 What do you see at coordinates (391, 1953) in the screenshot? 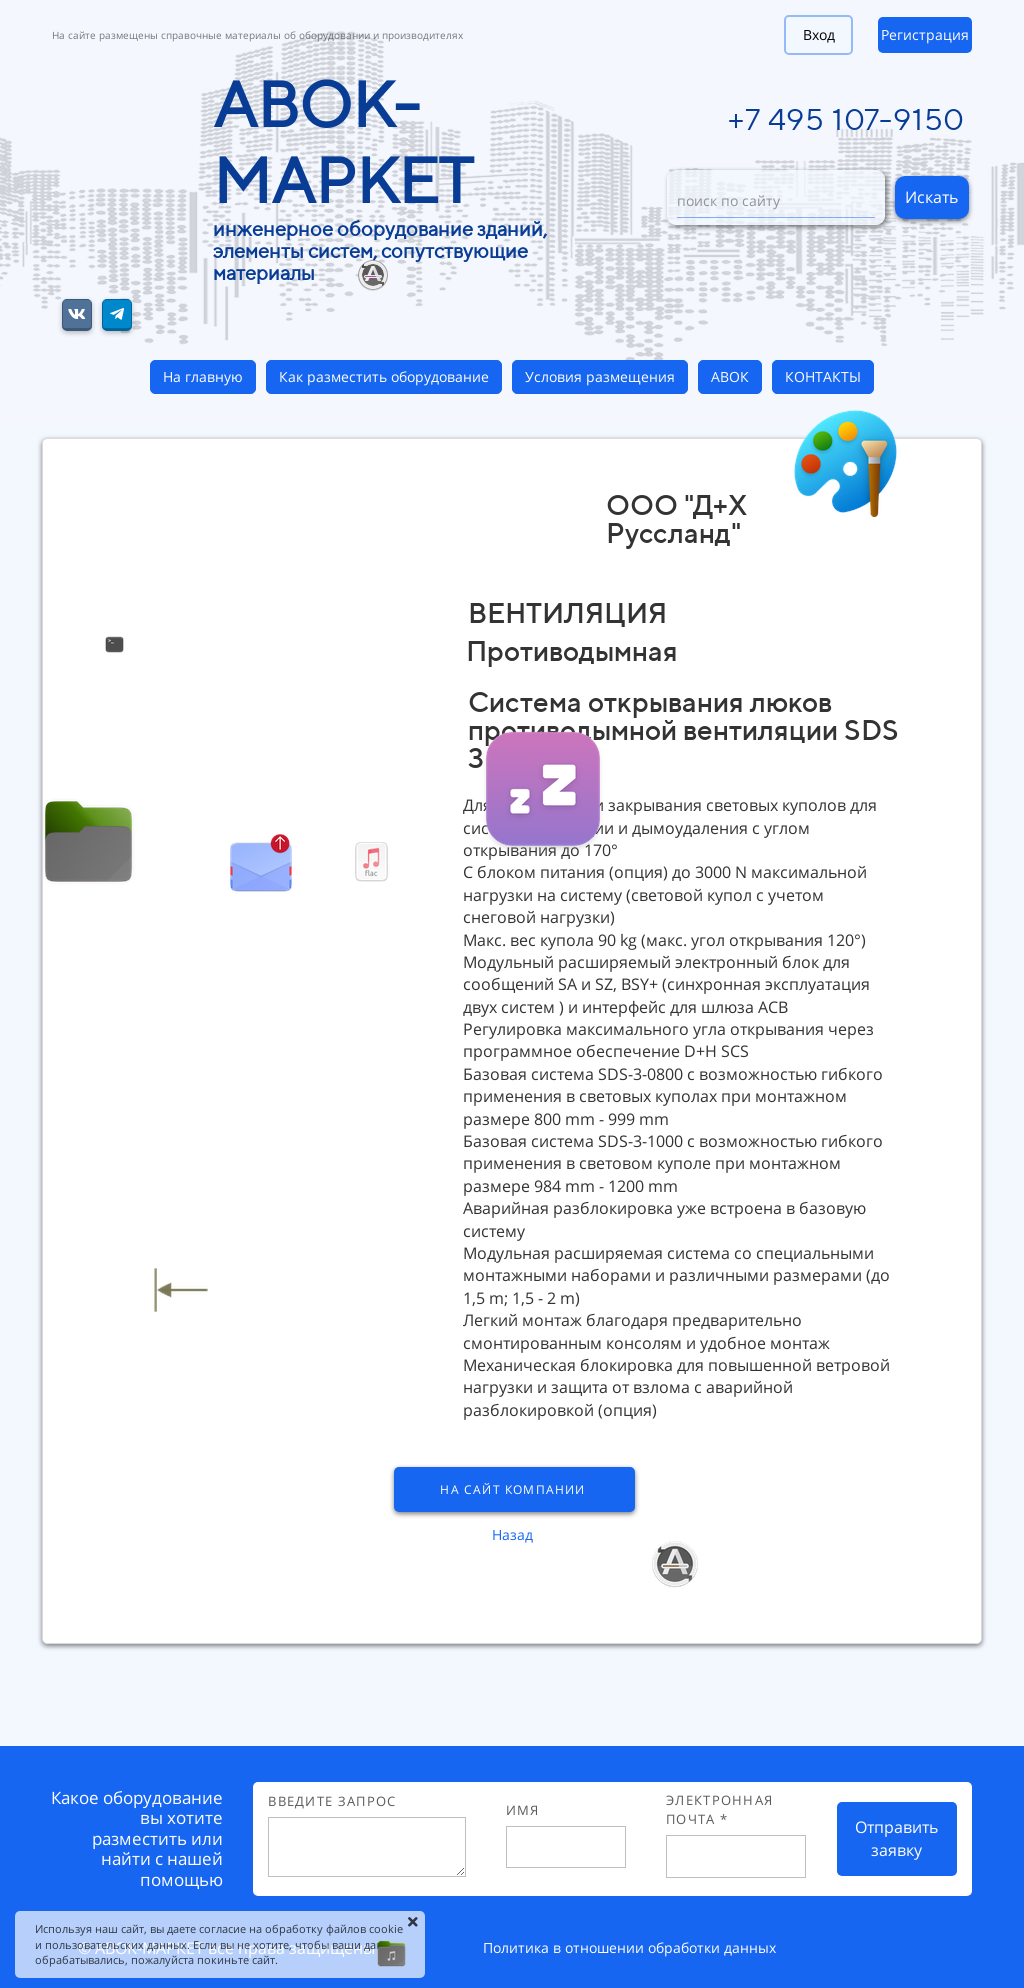
I see `open your music folder` at bounding box center [391, 1953].